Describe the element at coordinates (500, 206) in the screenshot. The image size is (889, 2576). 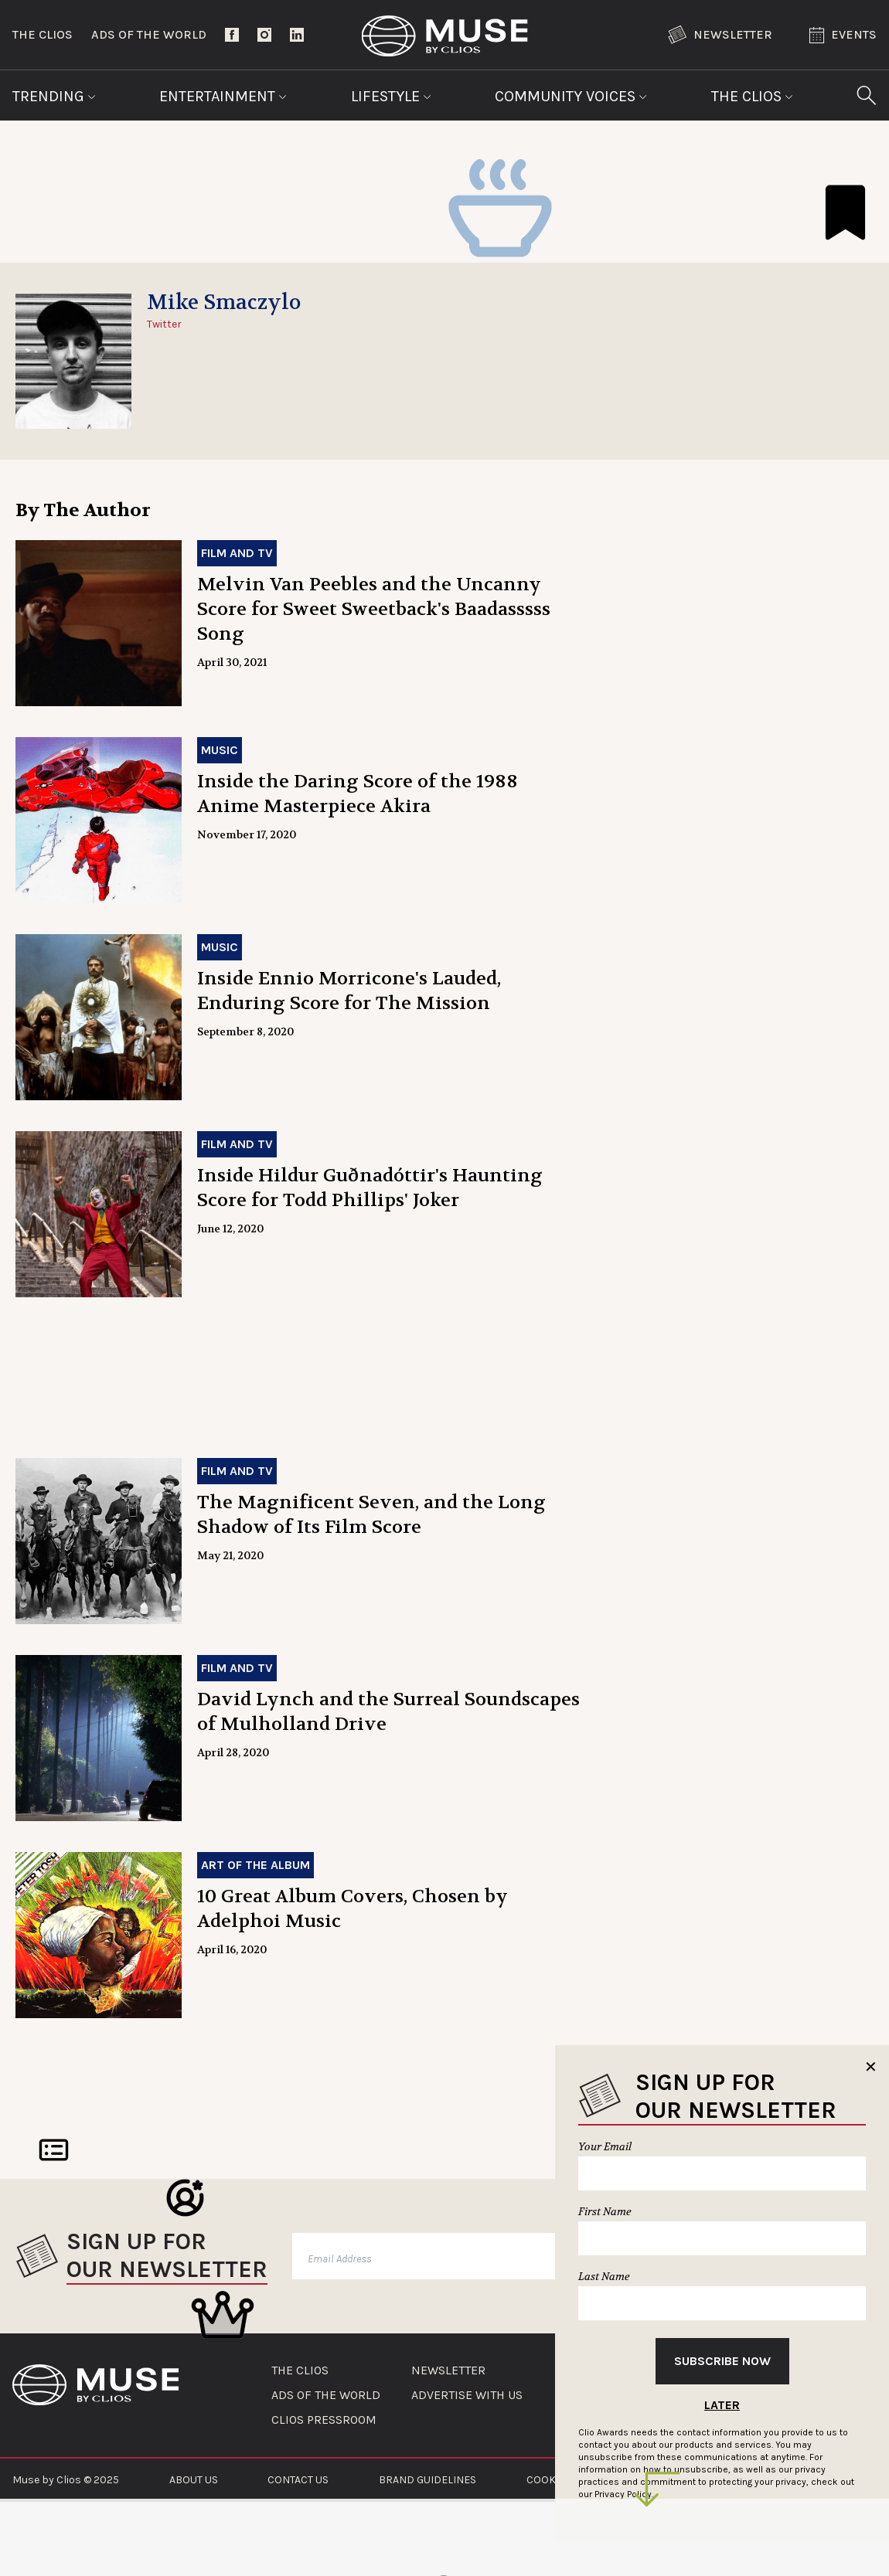
I see `browse soup or hot food options` at that location.